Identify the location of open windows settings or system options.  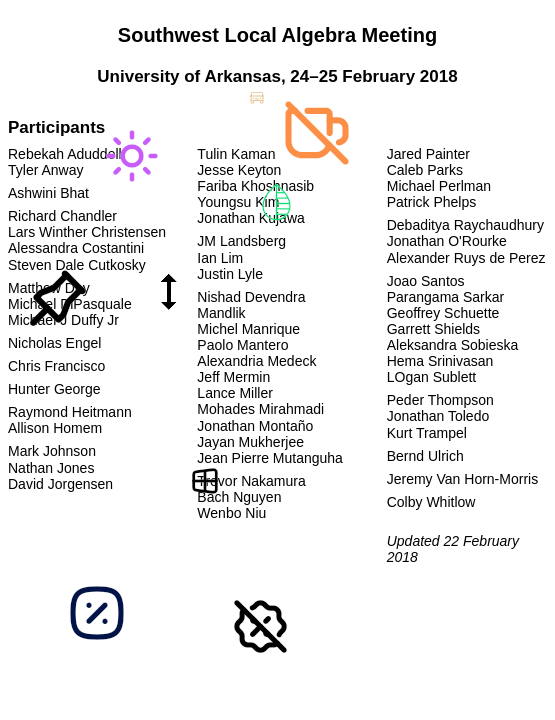
(205, 481).